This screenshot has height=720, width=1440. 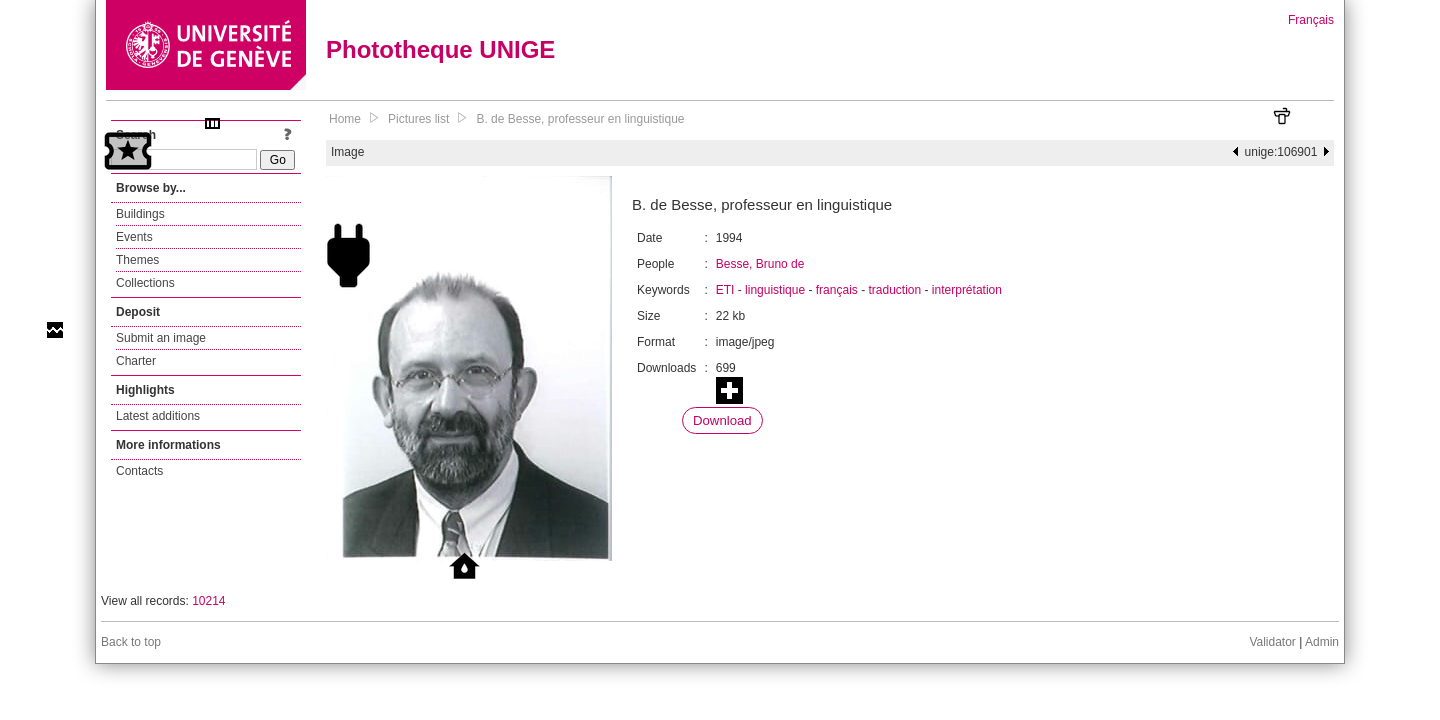 I want to click on switch to column view layout, so click(x=212, y=124).